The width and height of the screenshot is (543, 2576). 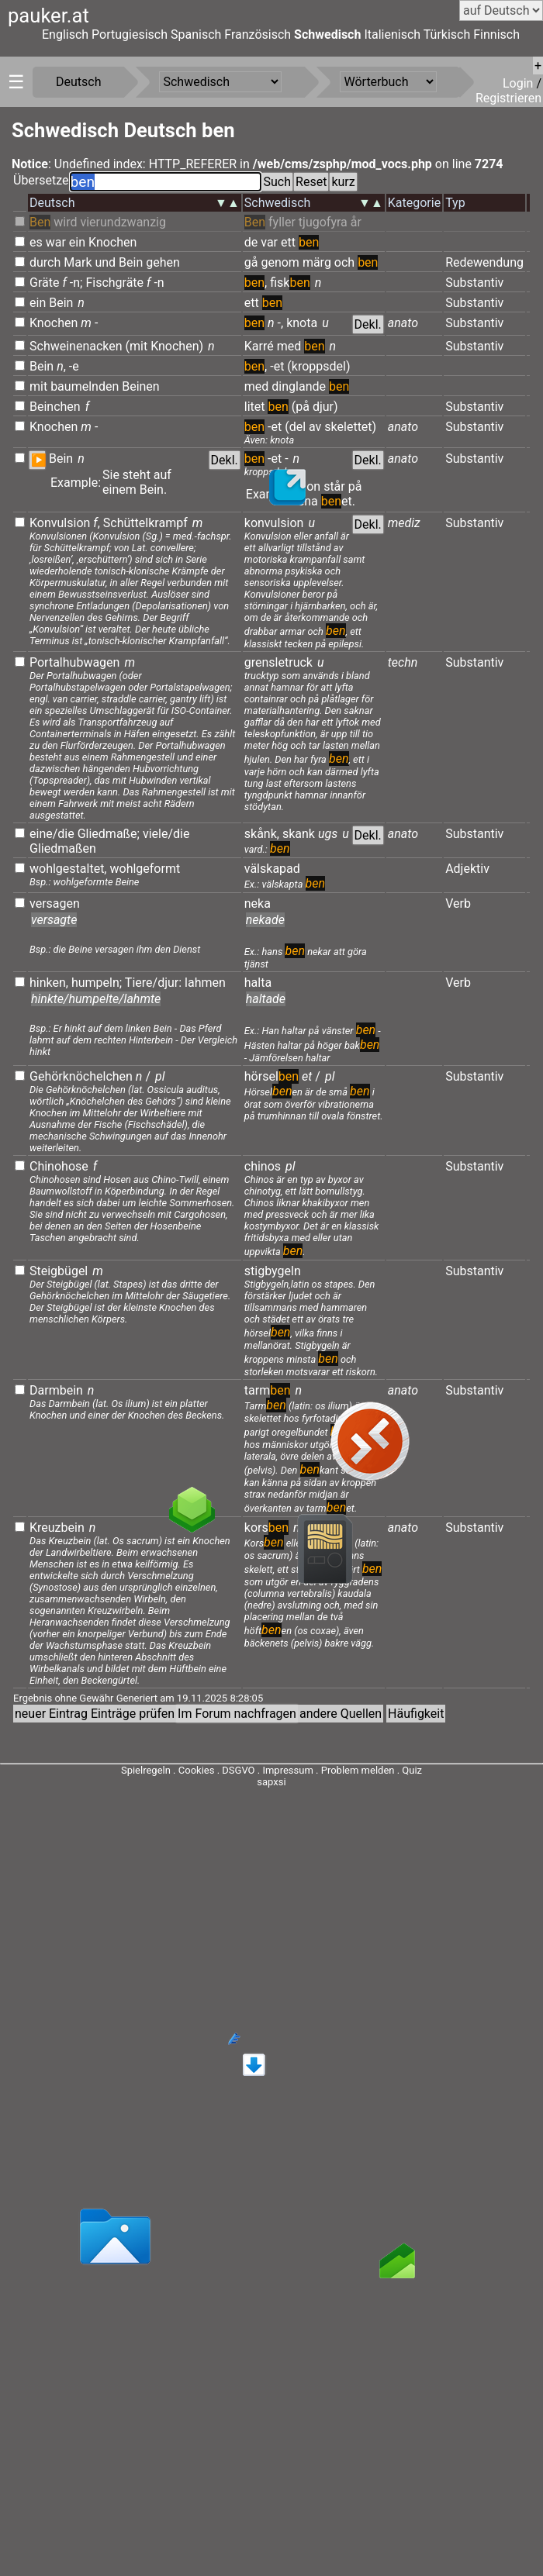 What do you see at coordinates (370, 1441) in the screenshot?
I see `open remote desktop connection` at bounding box center [370, 1441].